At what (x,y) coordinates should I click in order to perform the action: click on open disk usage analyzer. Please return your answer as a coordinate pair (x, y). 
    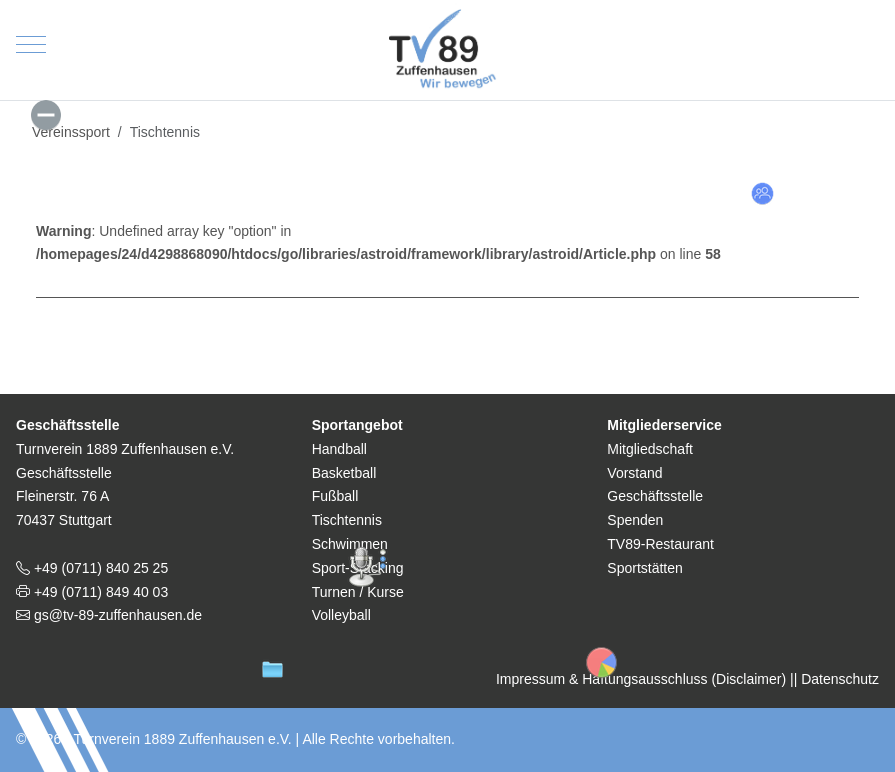
    Looking at the image, I should click on (601, 662).